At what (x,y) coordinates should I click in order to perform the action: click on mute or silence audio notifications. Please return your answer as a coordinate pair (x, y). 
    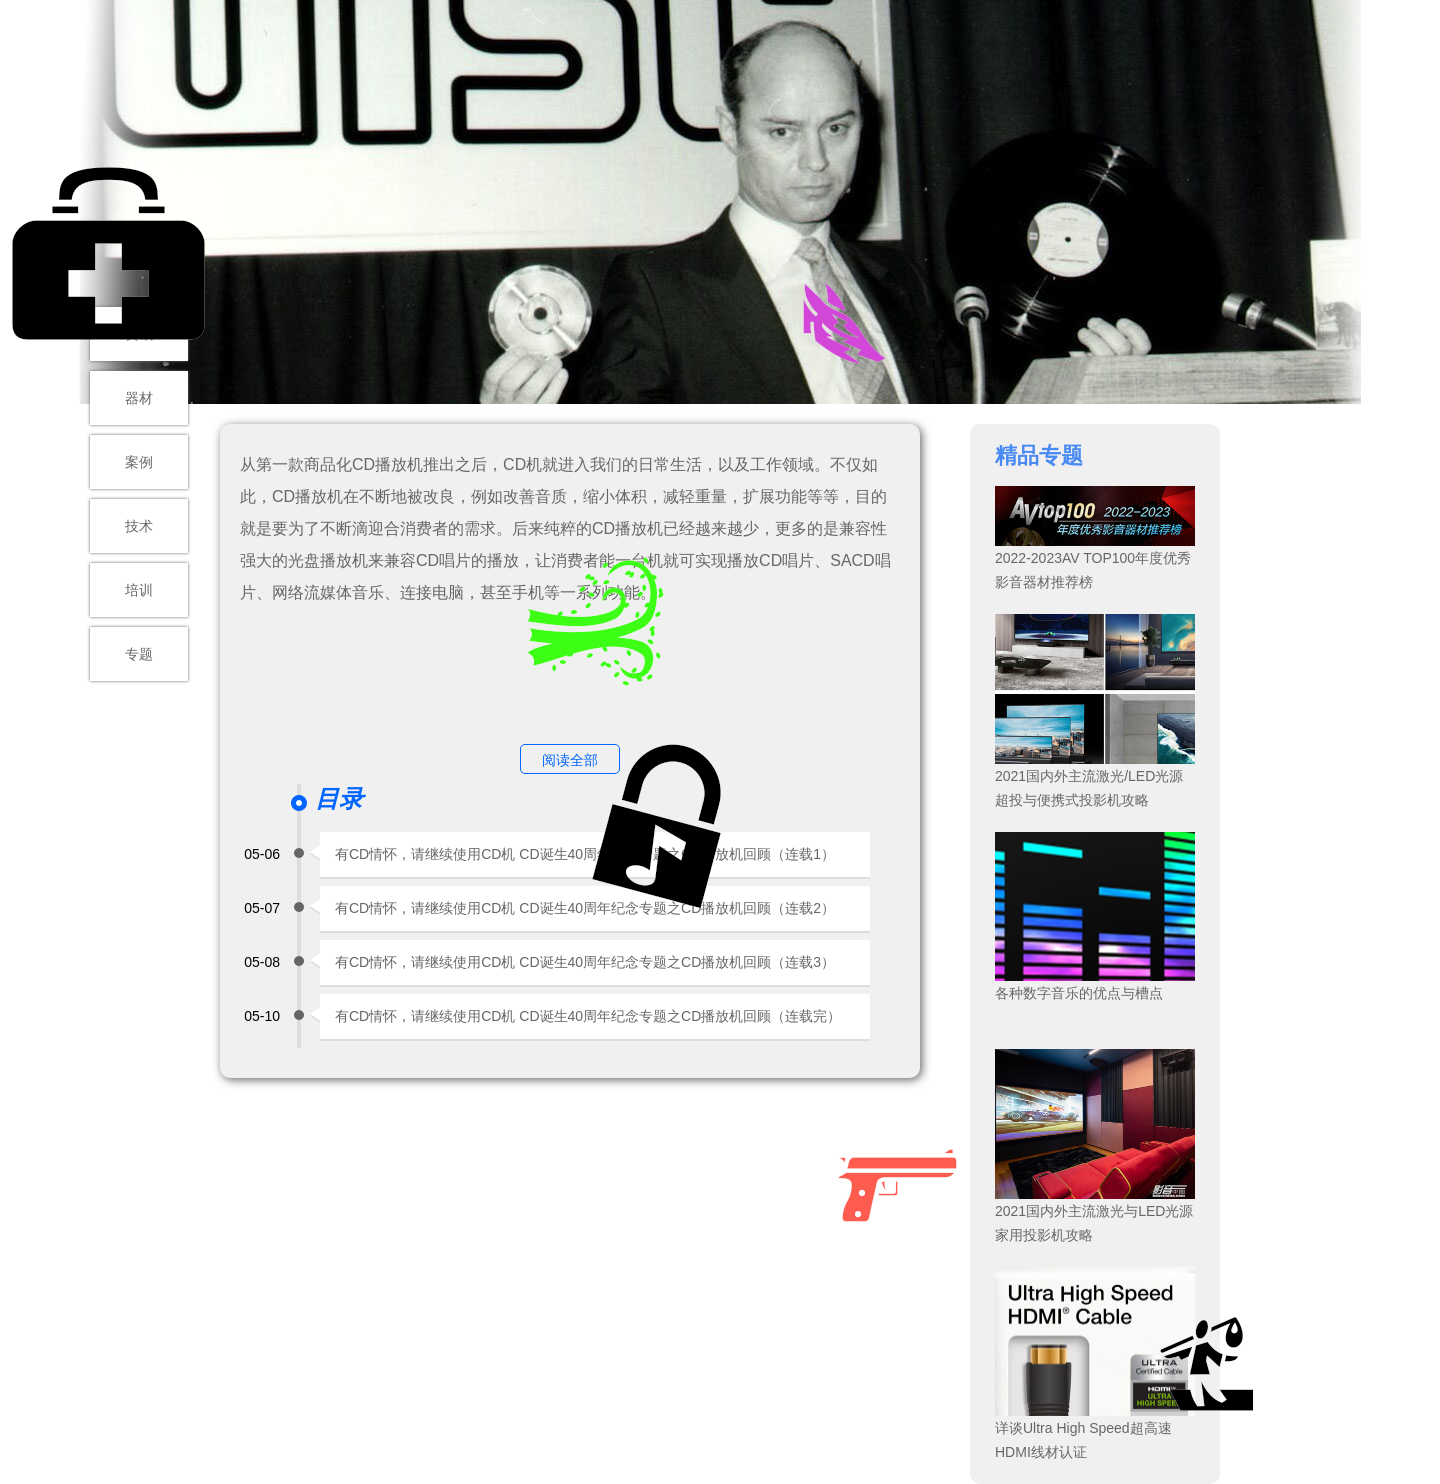
    Looking at the image, I should click on (658, 827).